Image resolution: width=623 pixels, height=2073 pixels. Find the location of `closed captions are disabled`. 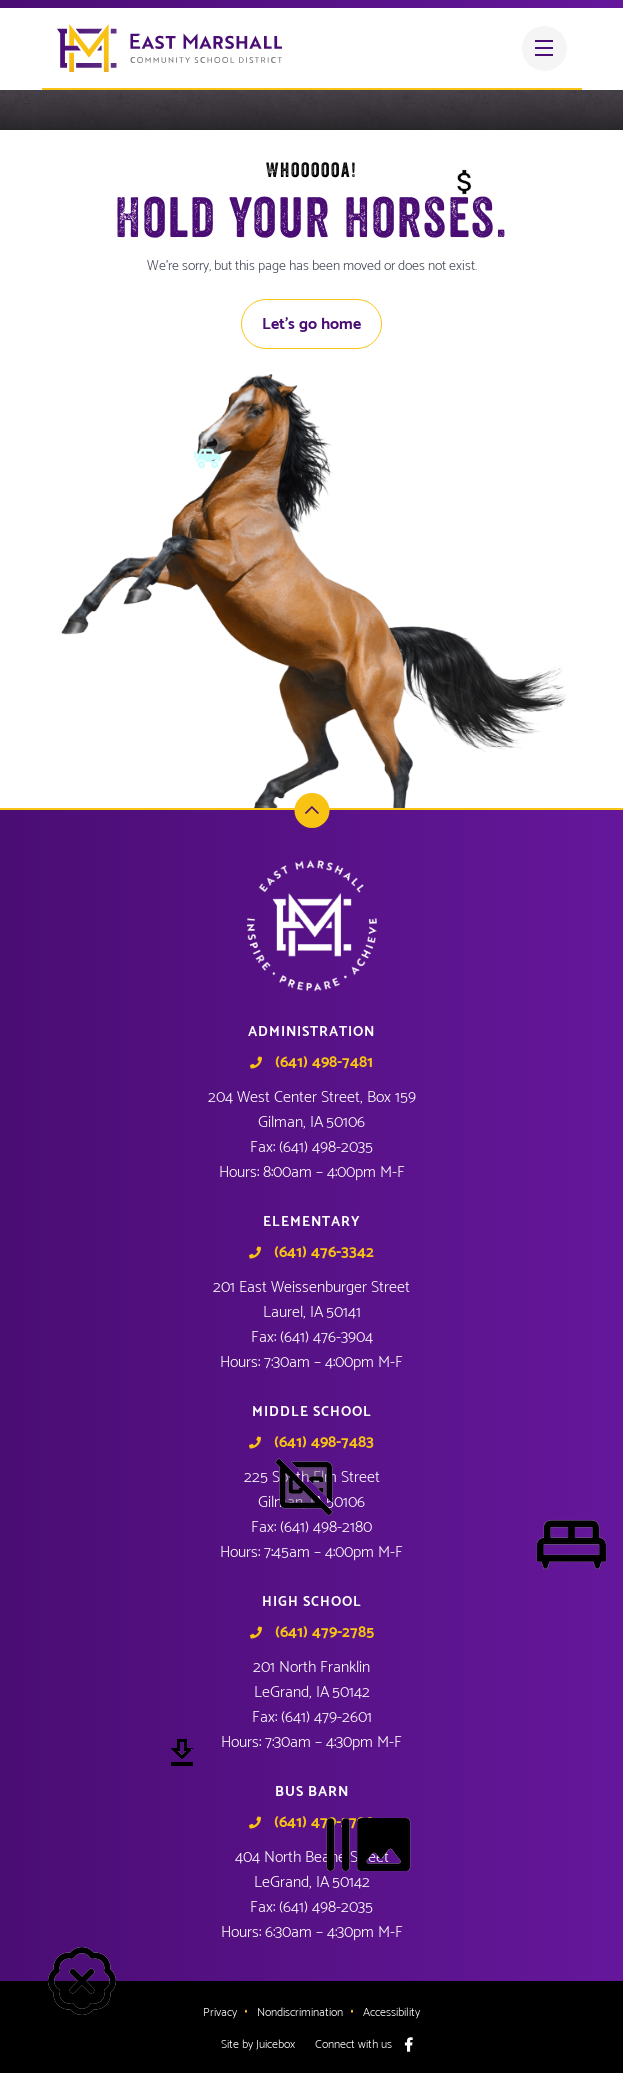

closed captions are disabled is located at coordinates (306, 1485).